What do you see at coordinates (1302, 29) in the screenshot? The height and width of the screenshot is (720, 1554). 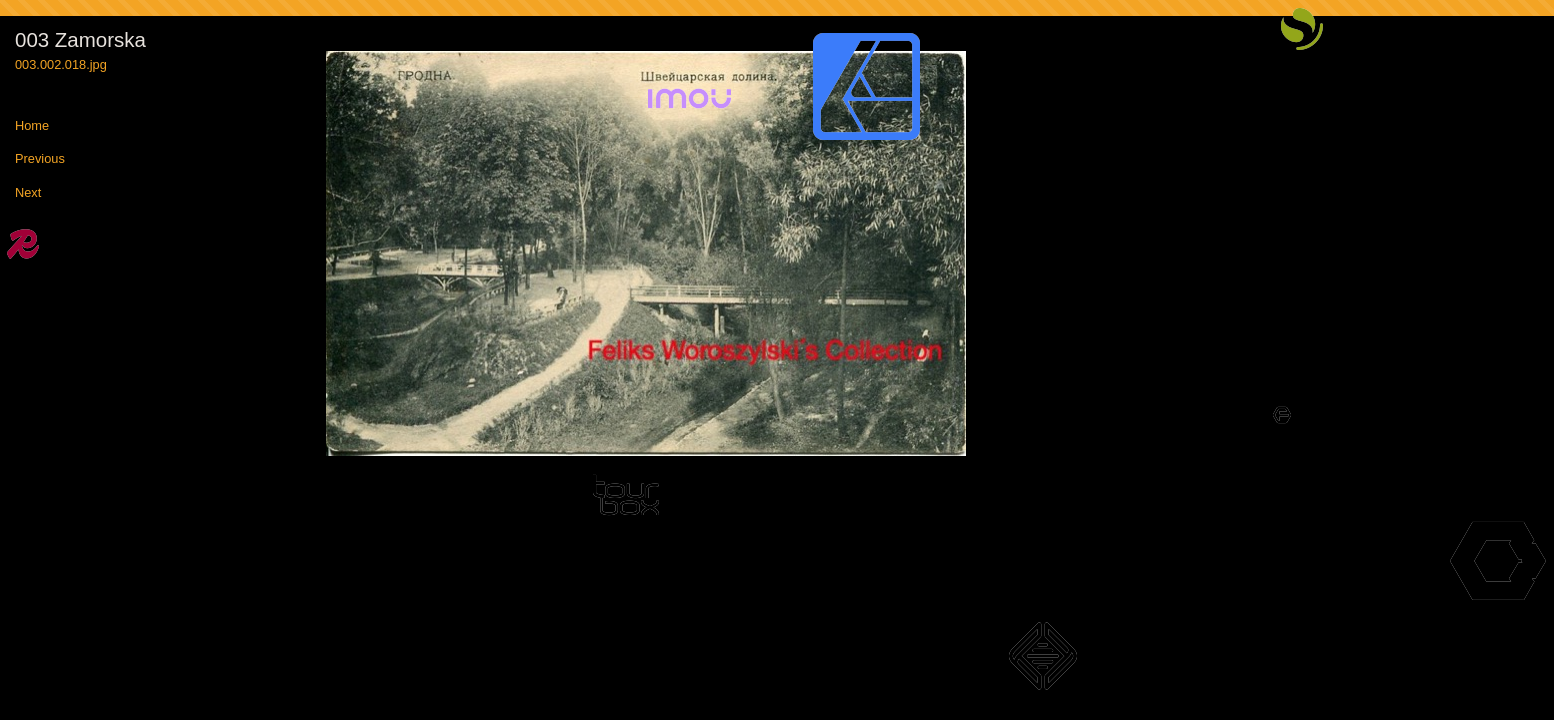 I see `opensearch branding or product logo` at bounding box center [1302, 29].